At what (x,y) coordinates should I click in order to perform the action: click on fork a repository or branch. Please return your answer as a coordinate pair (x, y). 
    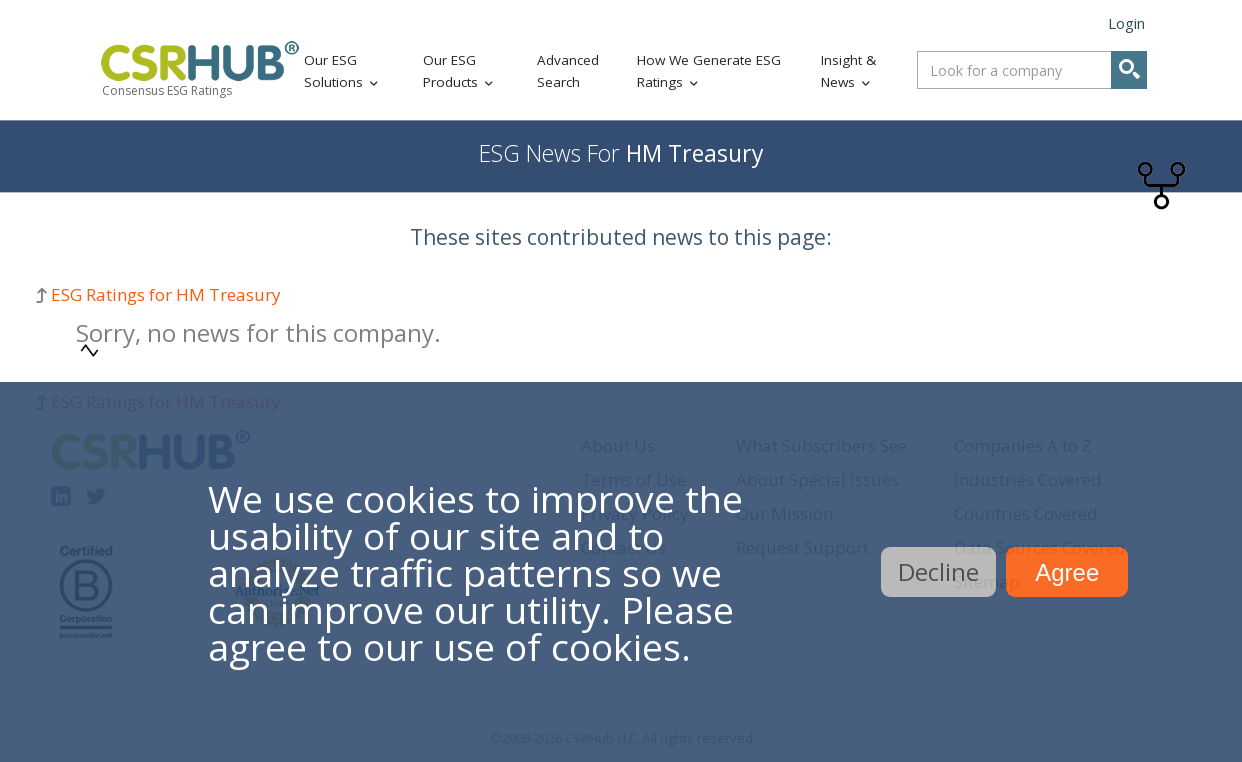
    Looking at the image, I should click on (1161, 185).